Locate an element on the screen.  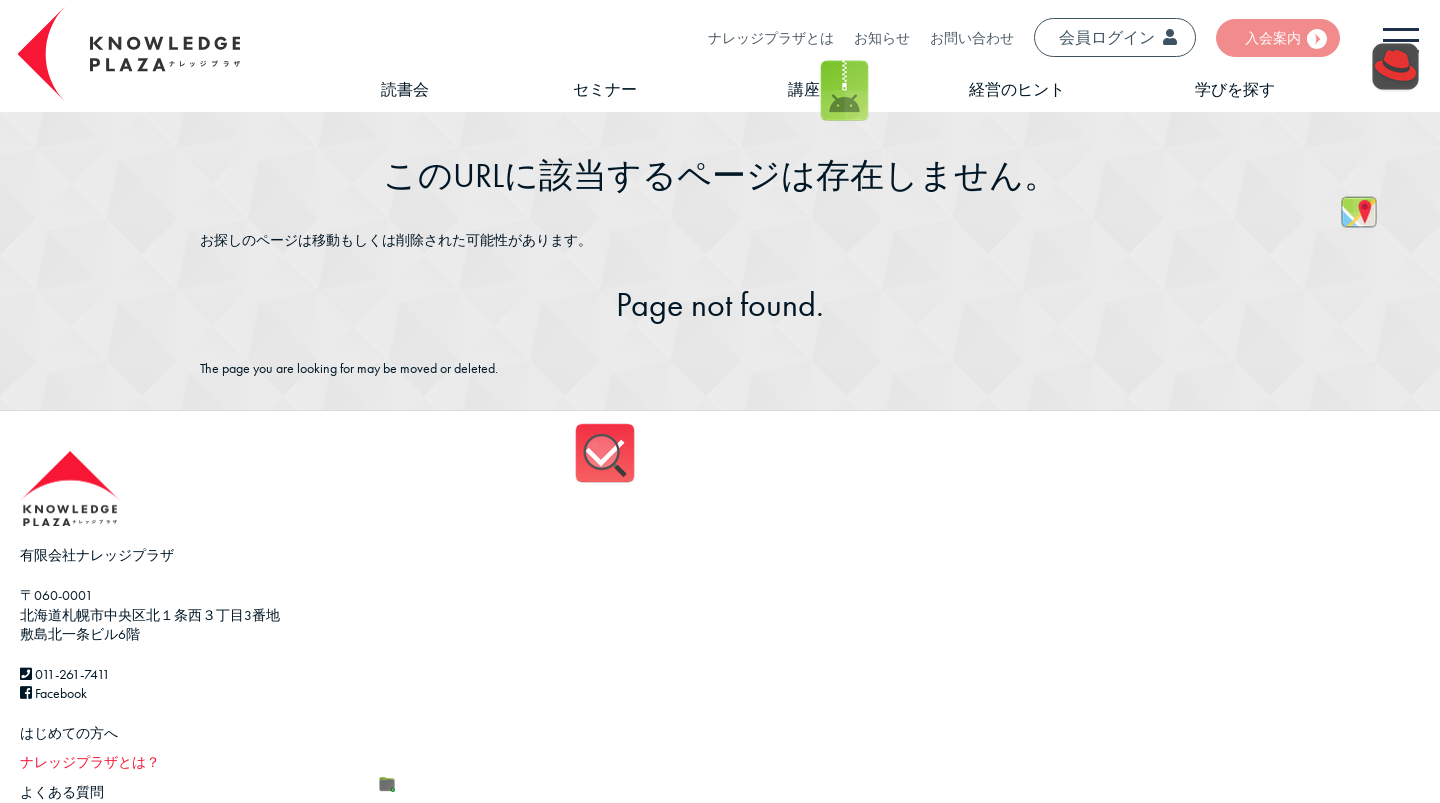
open Red Hat Enterprise Linux application is located at coordinates (1395, 66).